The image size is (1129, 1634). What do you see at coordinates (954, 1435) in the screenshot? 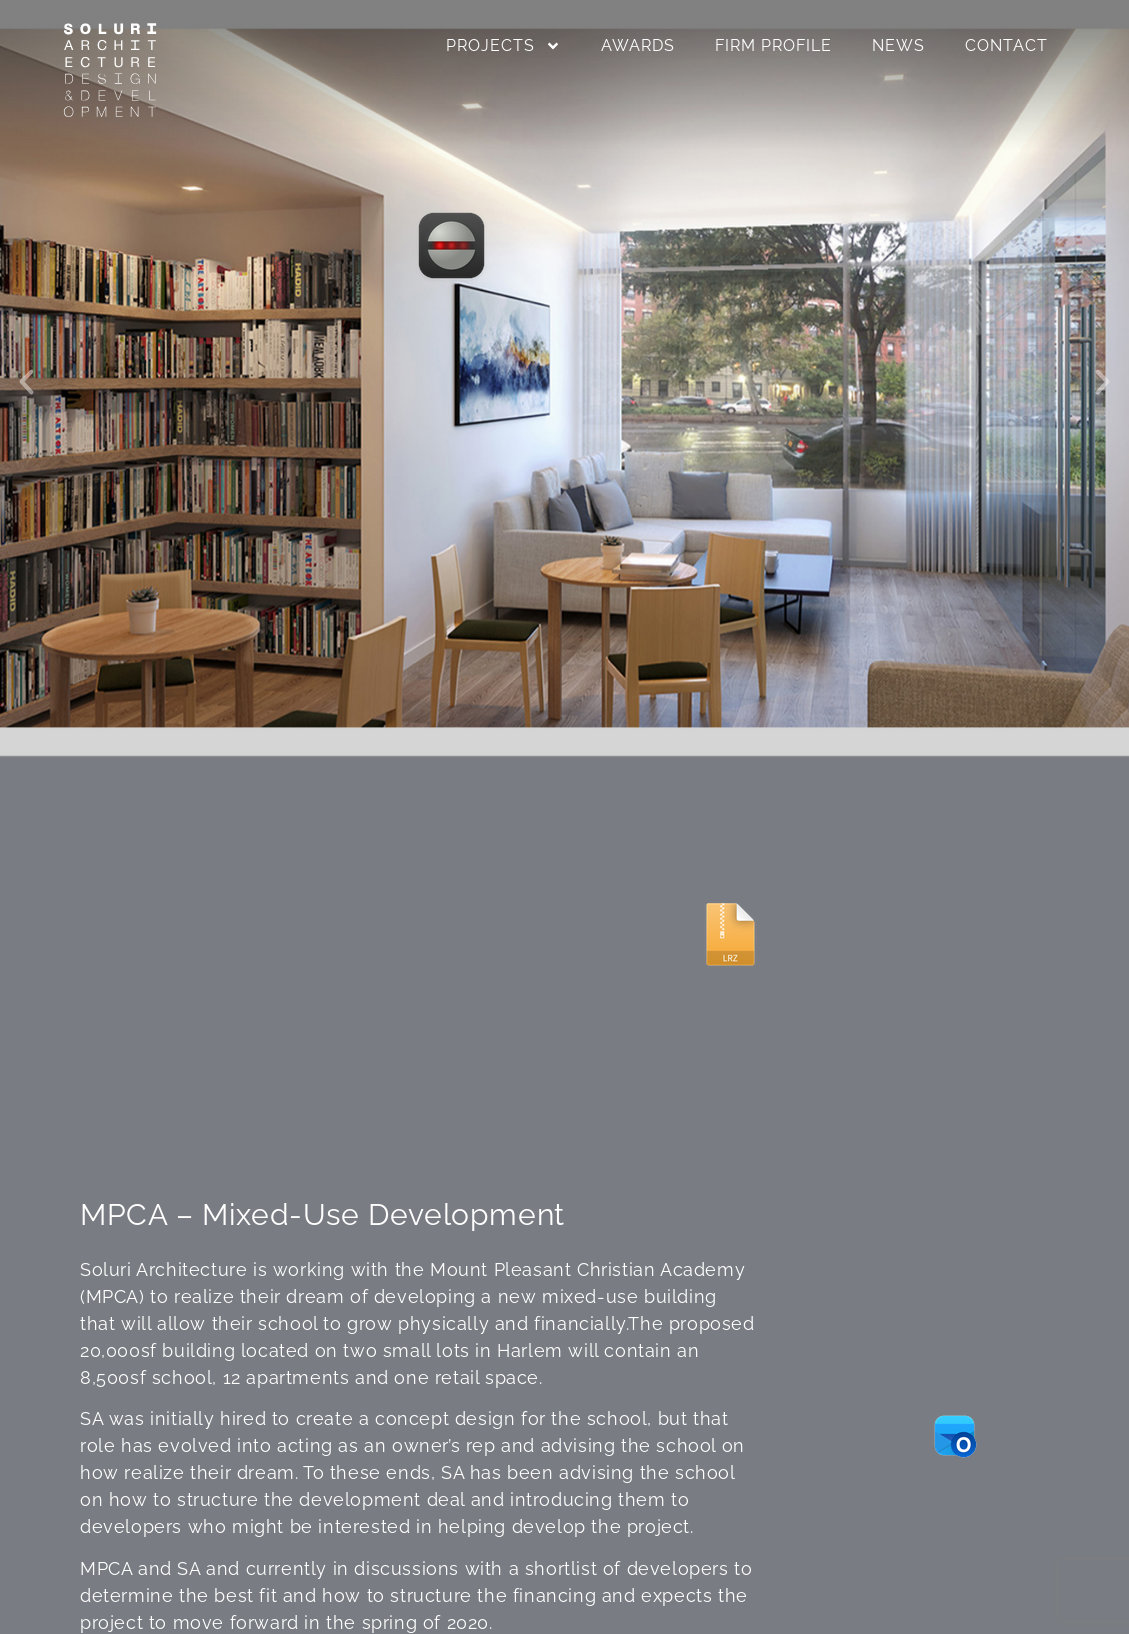
I see `open microsoft outlook email app` at bounding box center [954, 1435].